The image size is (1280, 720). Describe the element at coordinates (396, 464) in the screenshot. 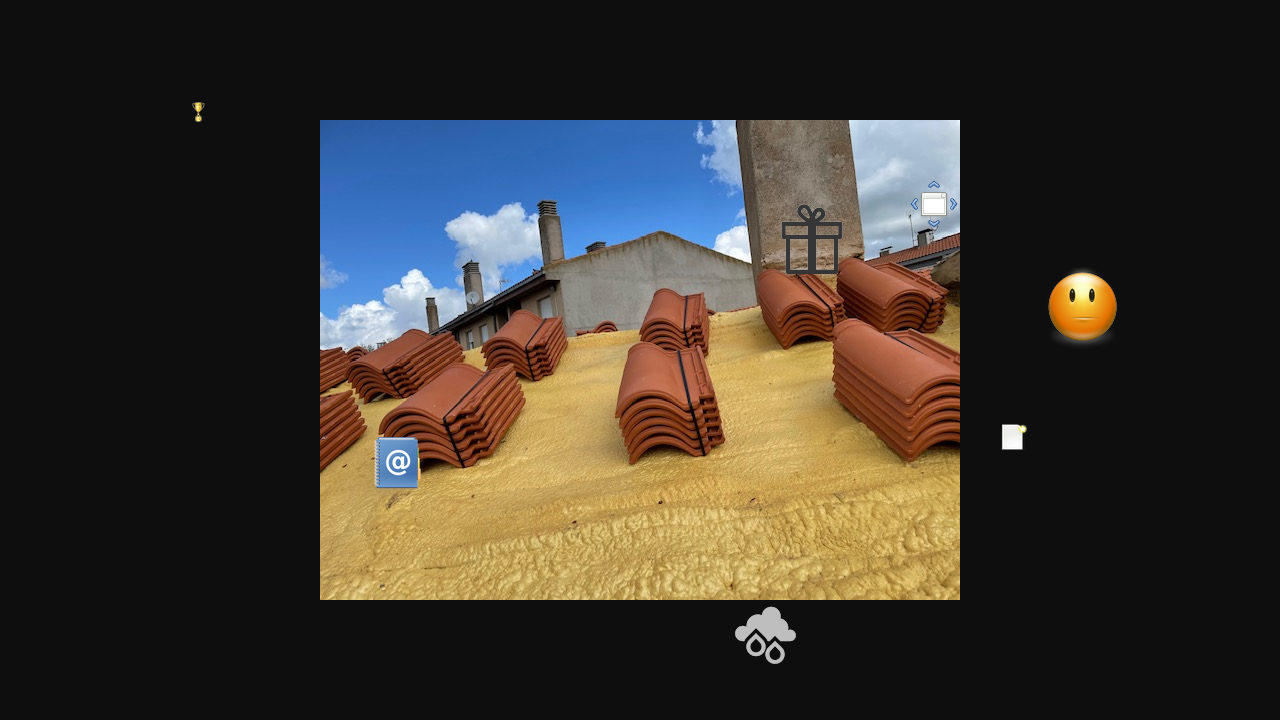

I see `open your address book or contacts` at that location.